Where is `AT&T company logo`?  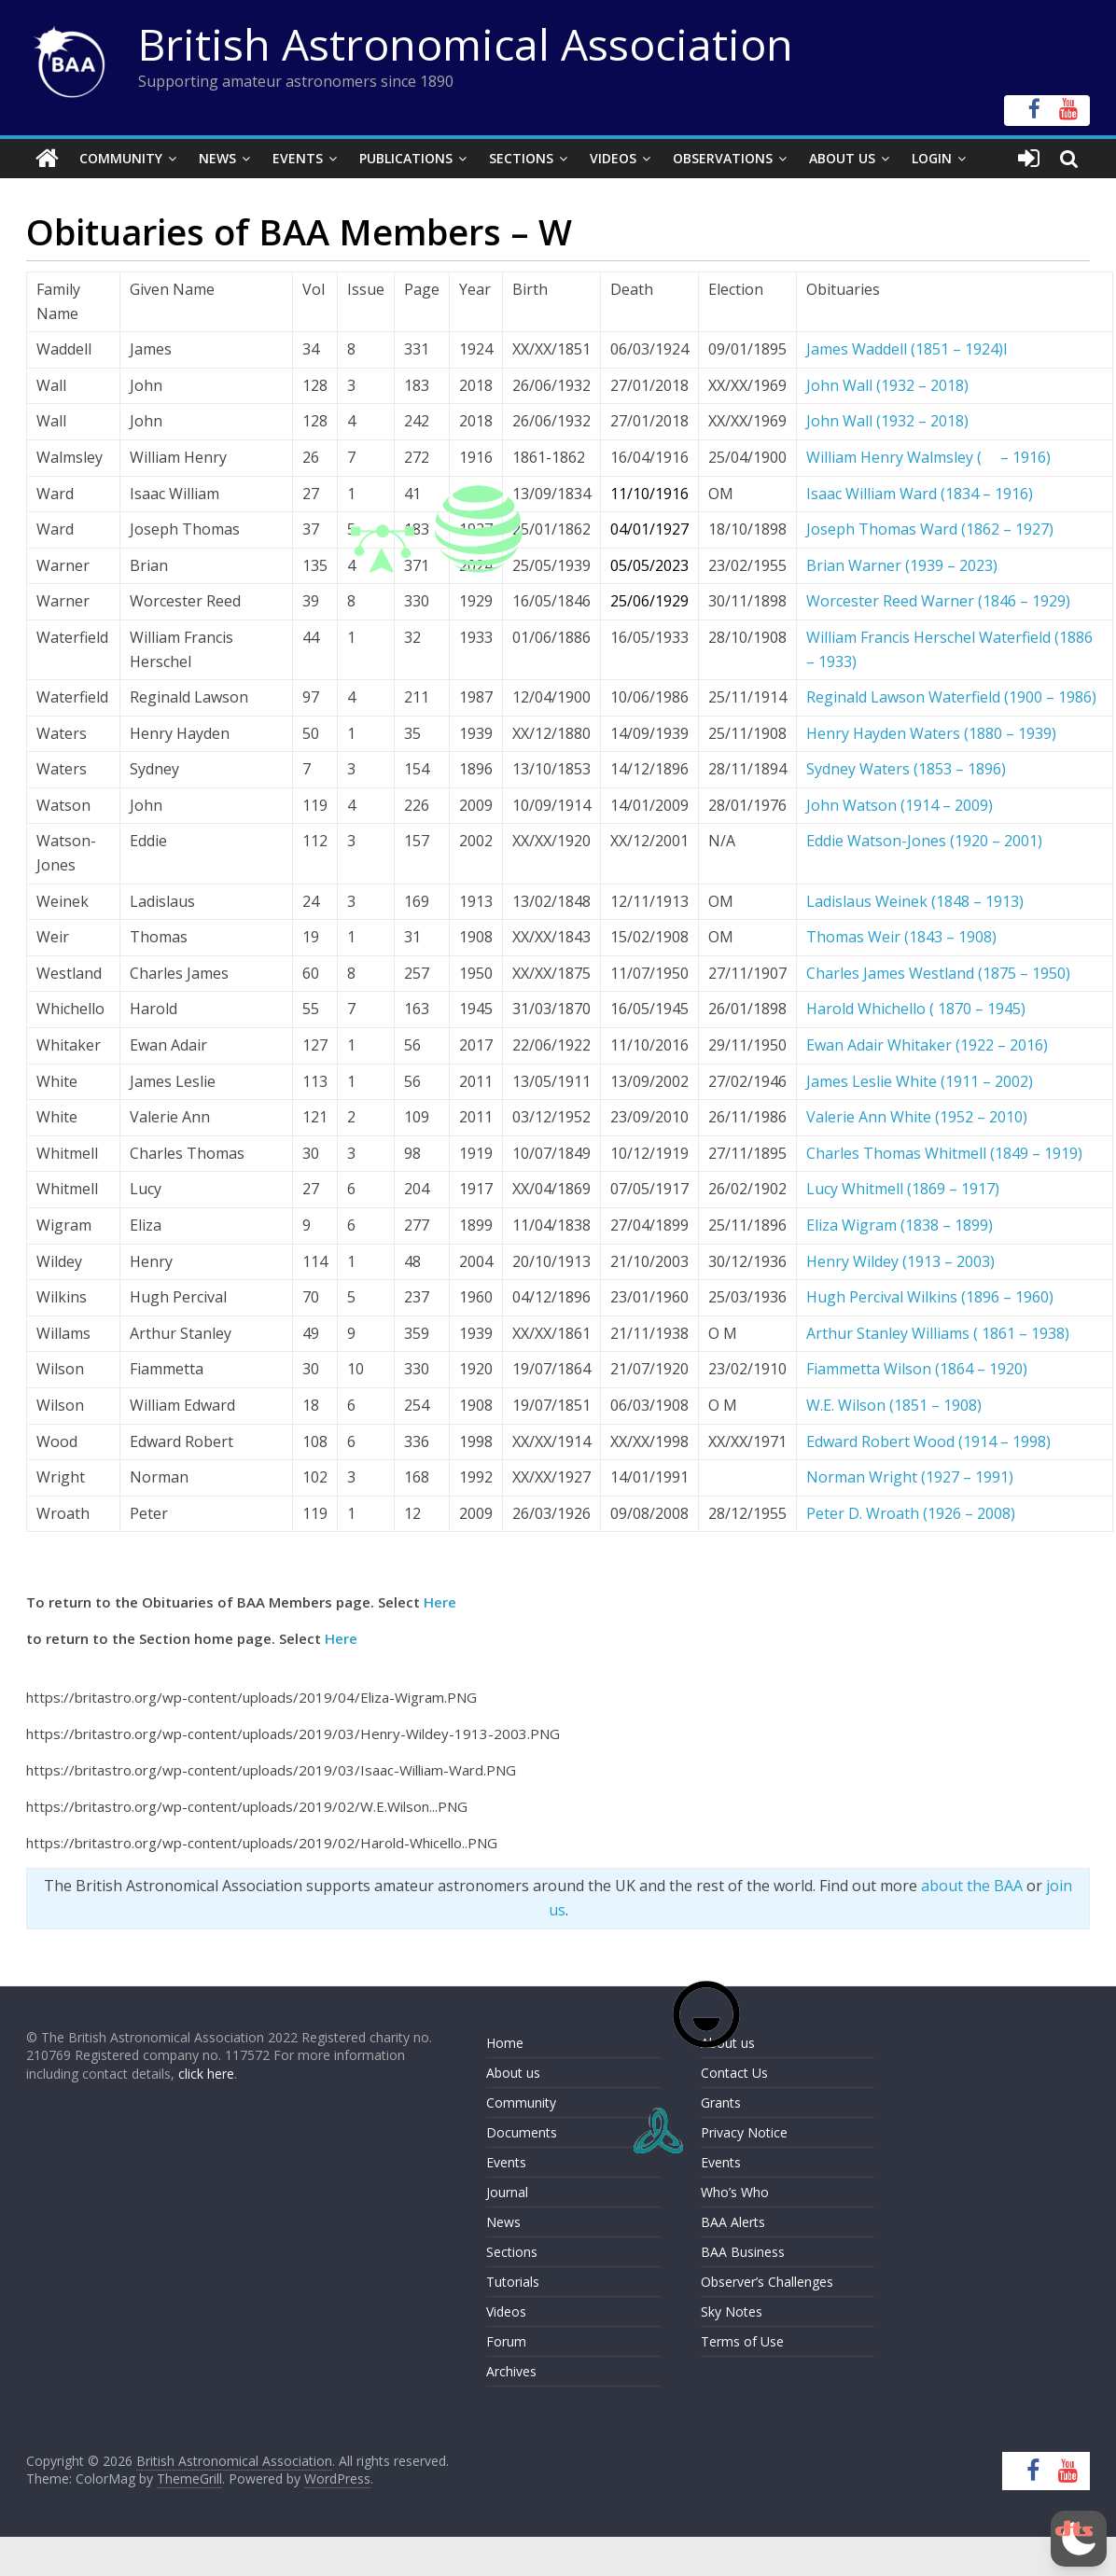 AT&T company logo is located at coordinates (479, 529).